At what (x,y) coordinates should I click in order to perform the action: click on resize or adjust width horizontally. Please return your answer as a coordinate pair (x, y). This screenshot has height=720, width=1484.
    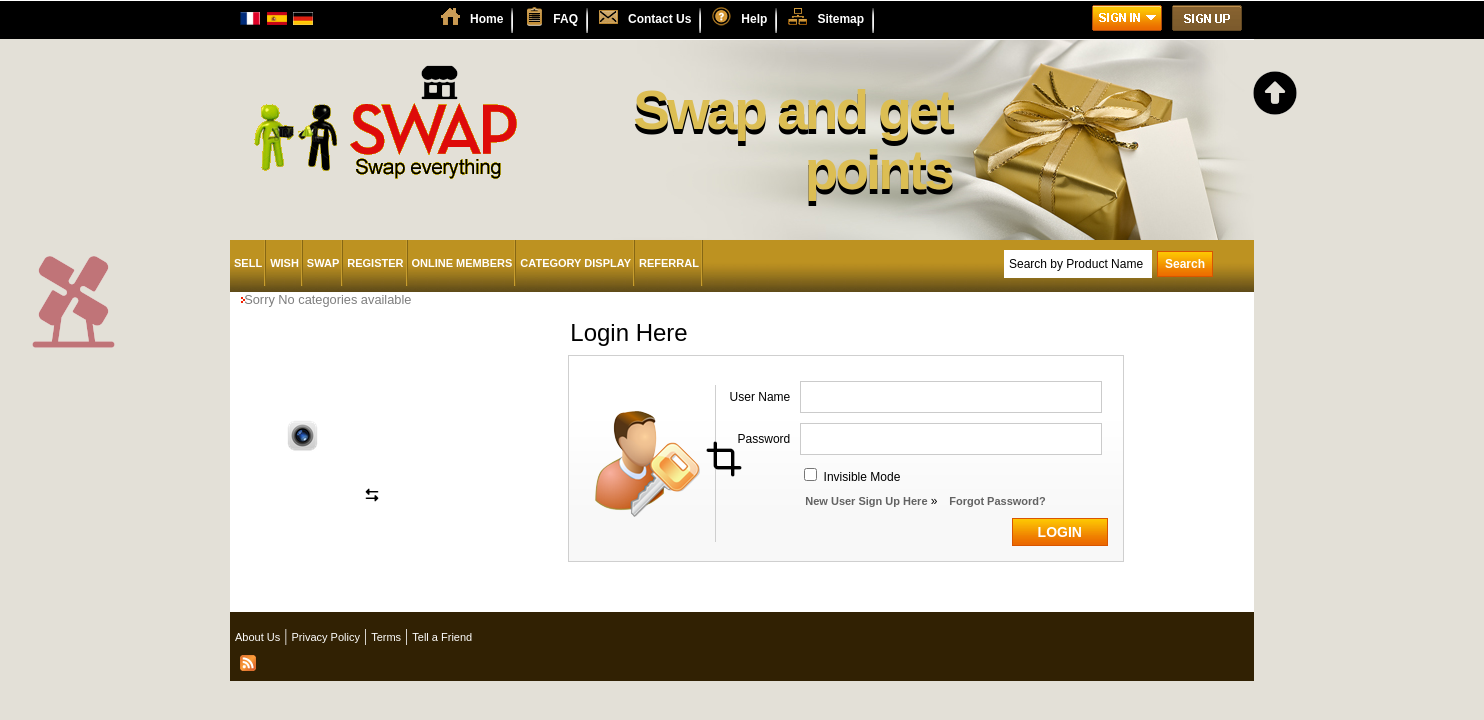
    Looking at the image, I should click on (372, 495).